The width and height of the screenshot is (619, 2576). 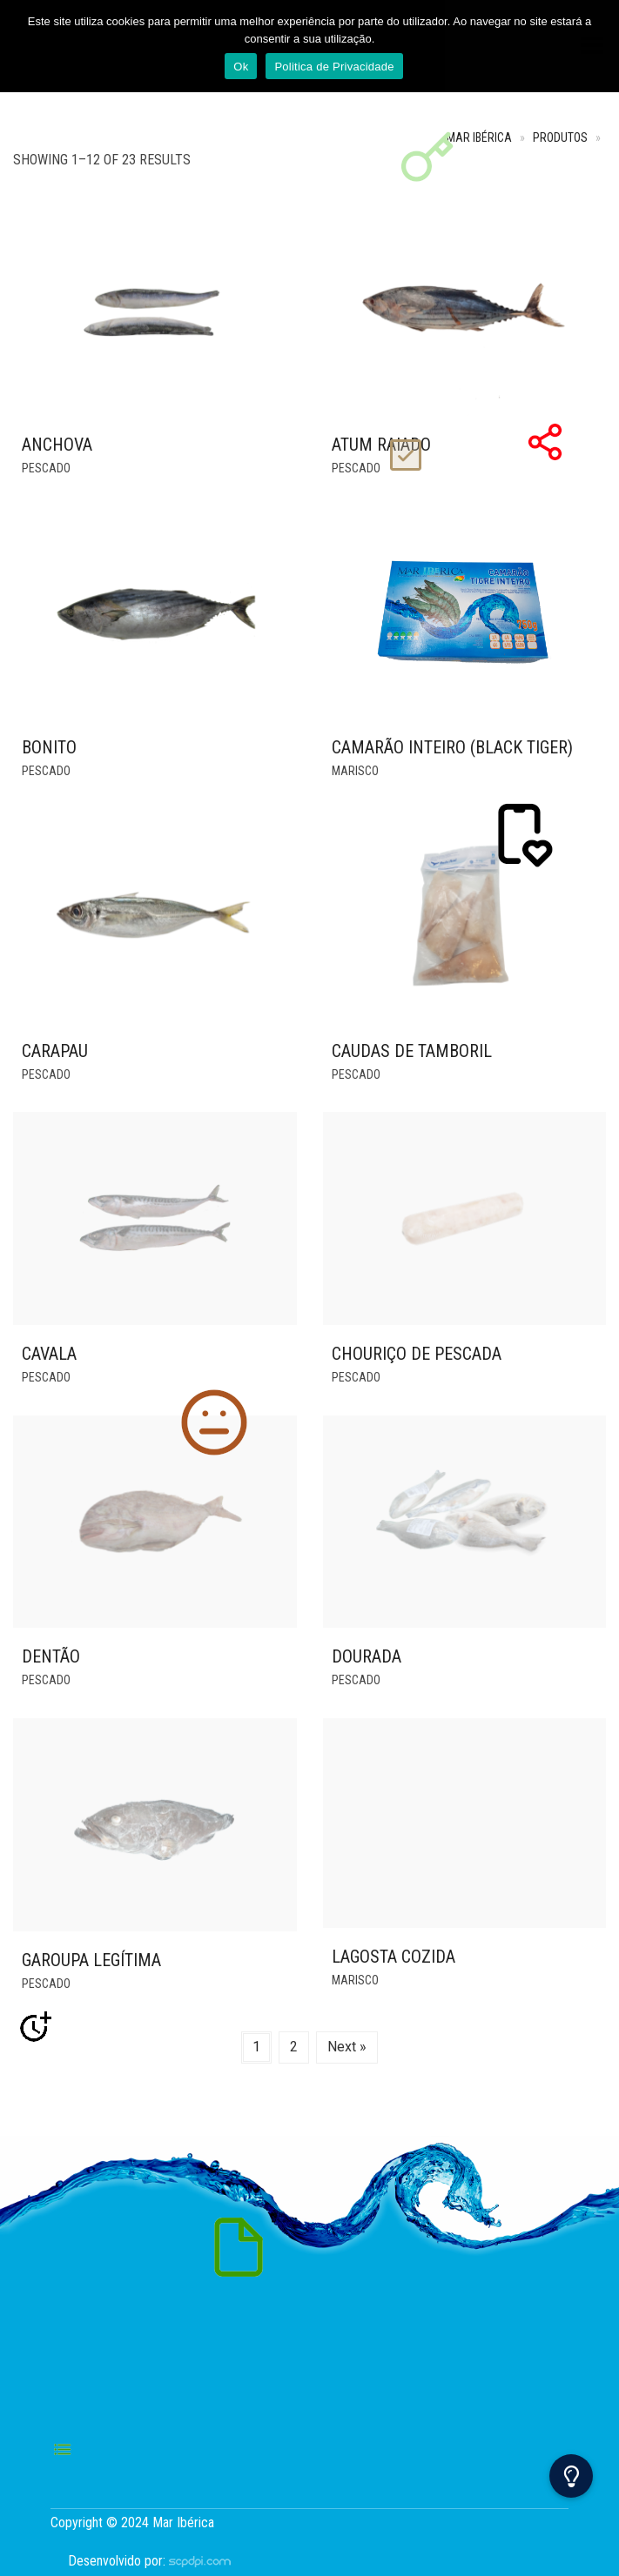 I want to click on share content with others, so click(x=545, y=442).